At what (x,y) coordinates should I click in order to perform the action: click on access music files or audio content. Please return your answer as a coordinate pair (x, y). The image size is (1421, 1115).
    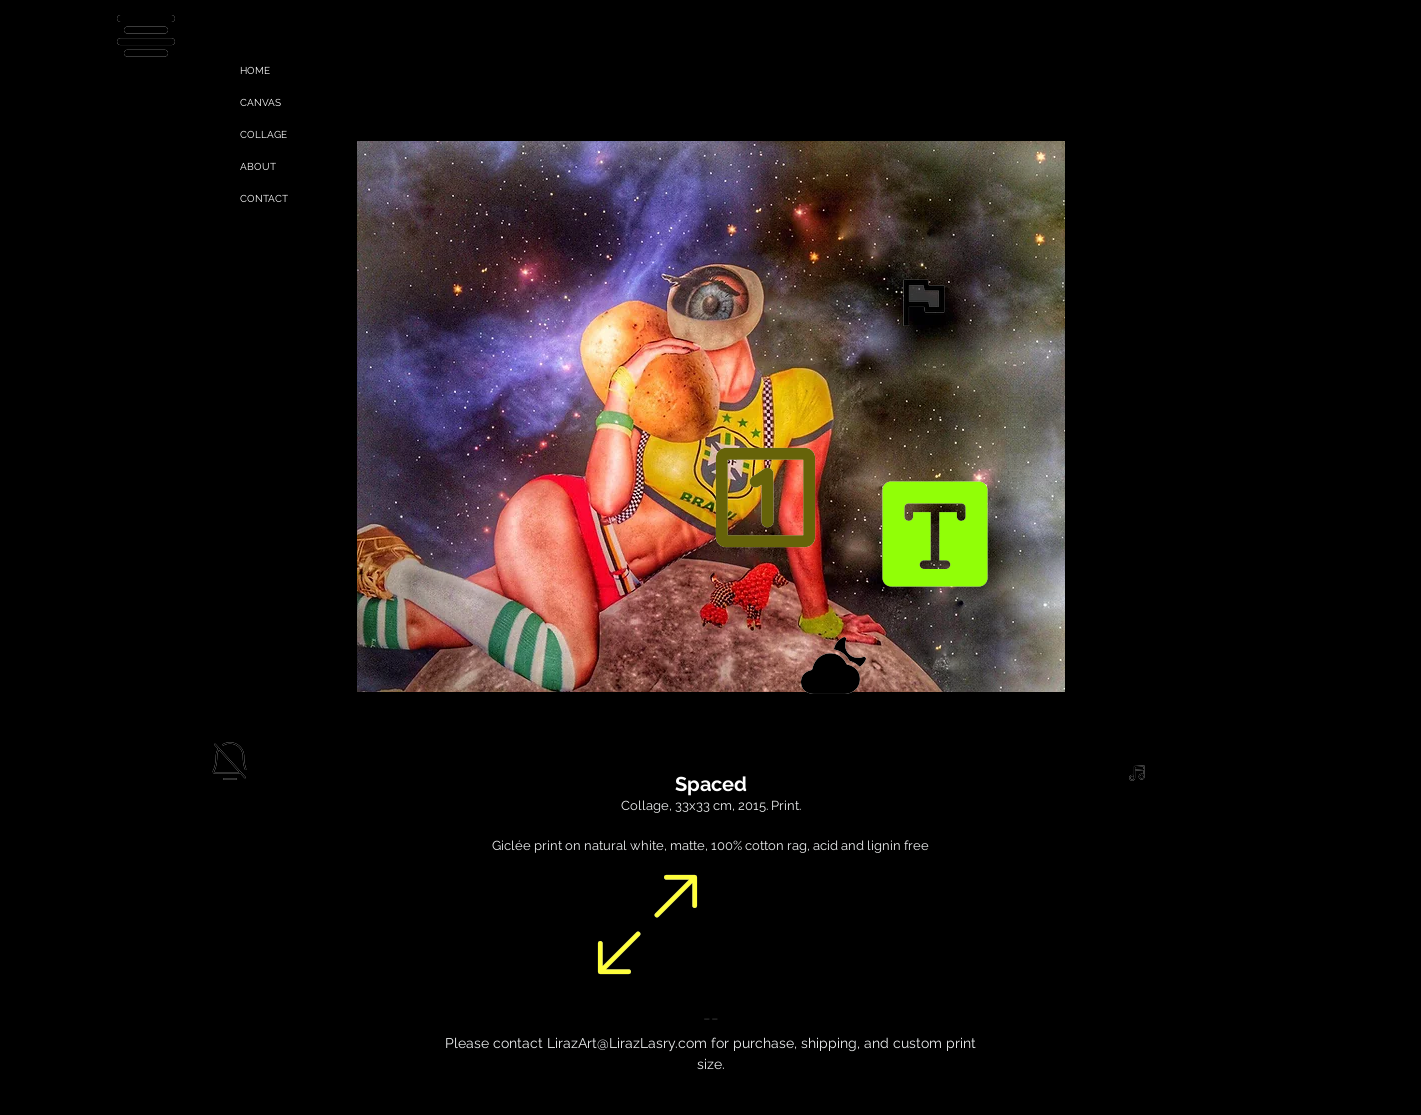
    Looking at the image, I should click on (1137, 772).